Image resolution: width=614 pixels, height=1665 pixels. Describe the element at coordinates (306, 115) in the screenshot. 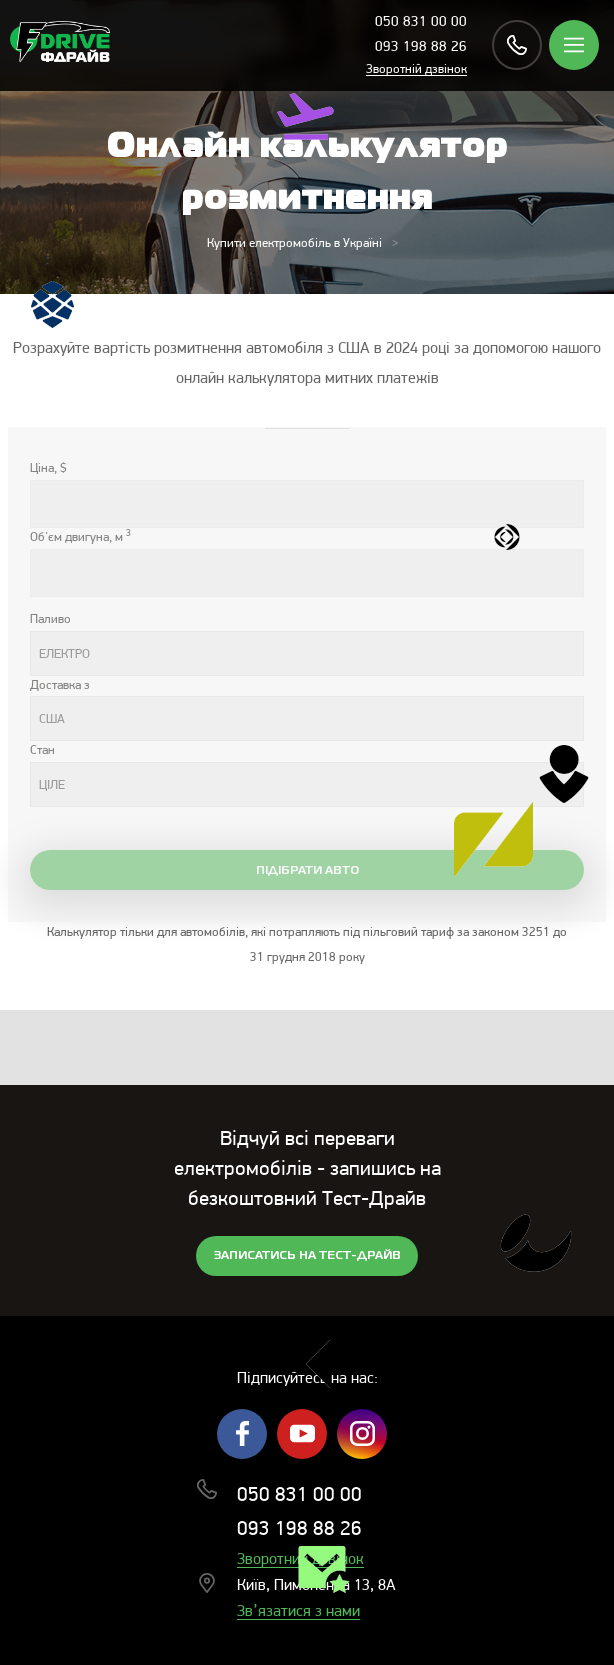

I see `view departing flights` at that location.